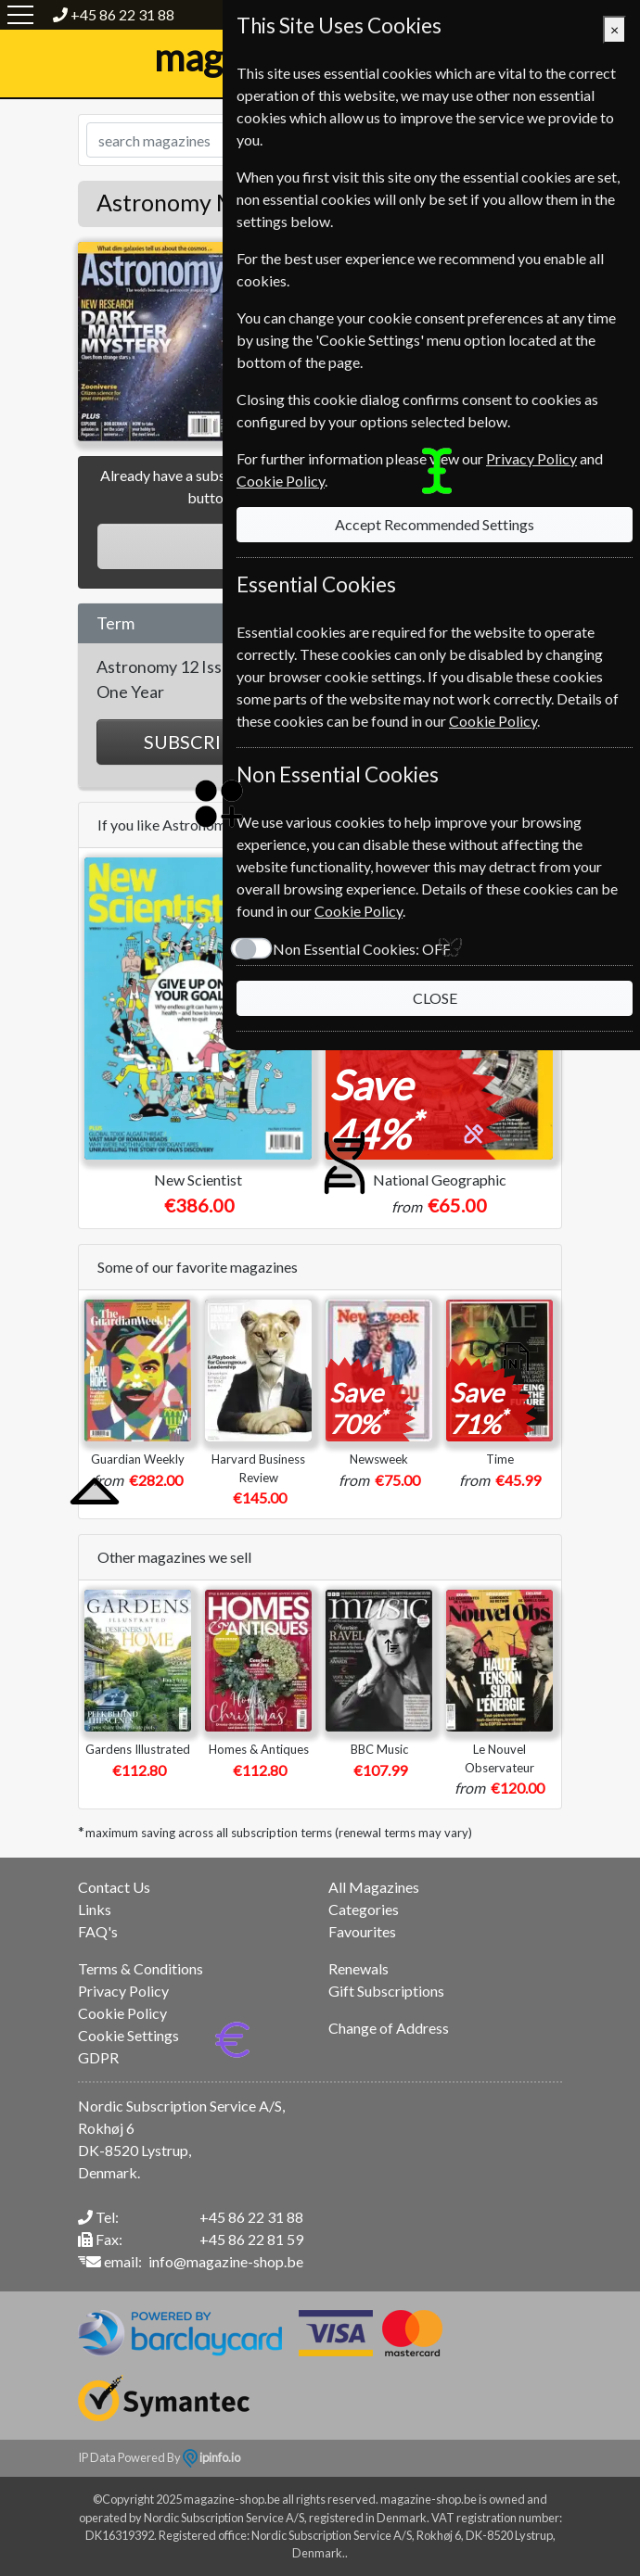 This screenshot has width=640, height=2576. What do you see at coordinates (233, 2039) in the screenshot?
I see `view or select euro currency` at bounding box center [233, 2039].